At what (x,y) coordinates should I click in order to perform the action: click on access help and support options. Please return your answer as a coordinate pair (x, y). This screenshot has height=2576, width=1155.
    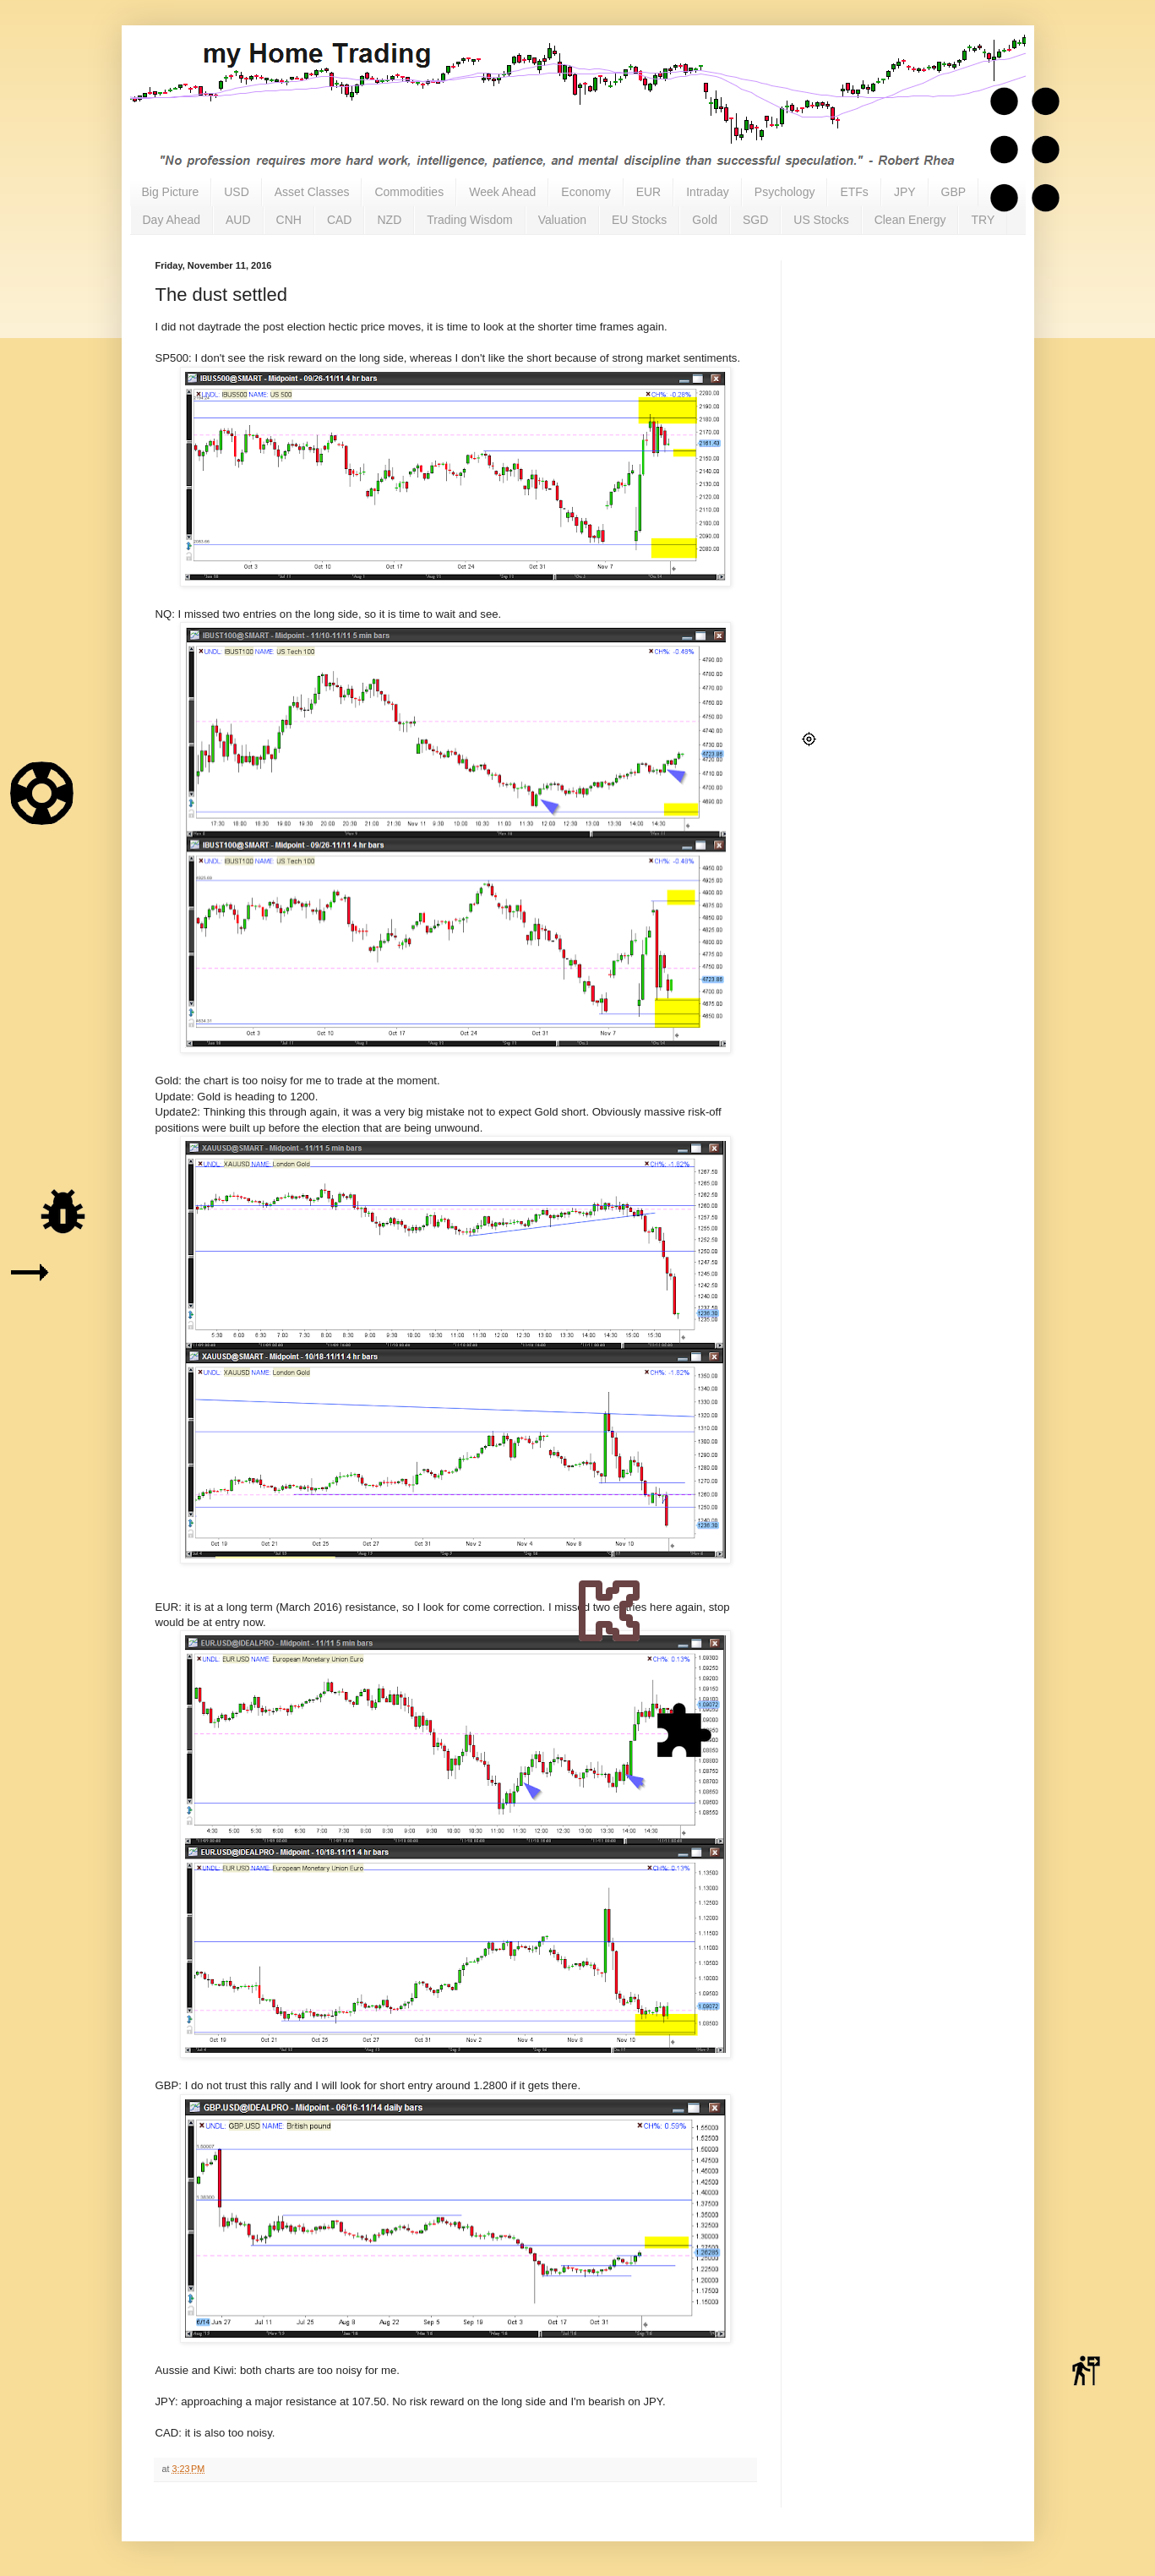
    Looking at the image, I should click on (41, 793).